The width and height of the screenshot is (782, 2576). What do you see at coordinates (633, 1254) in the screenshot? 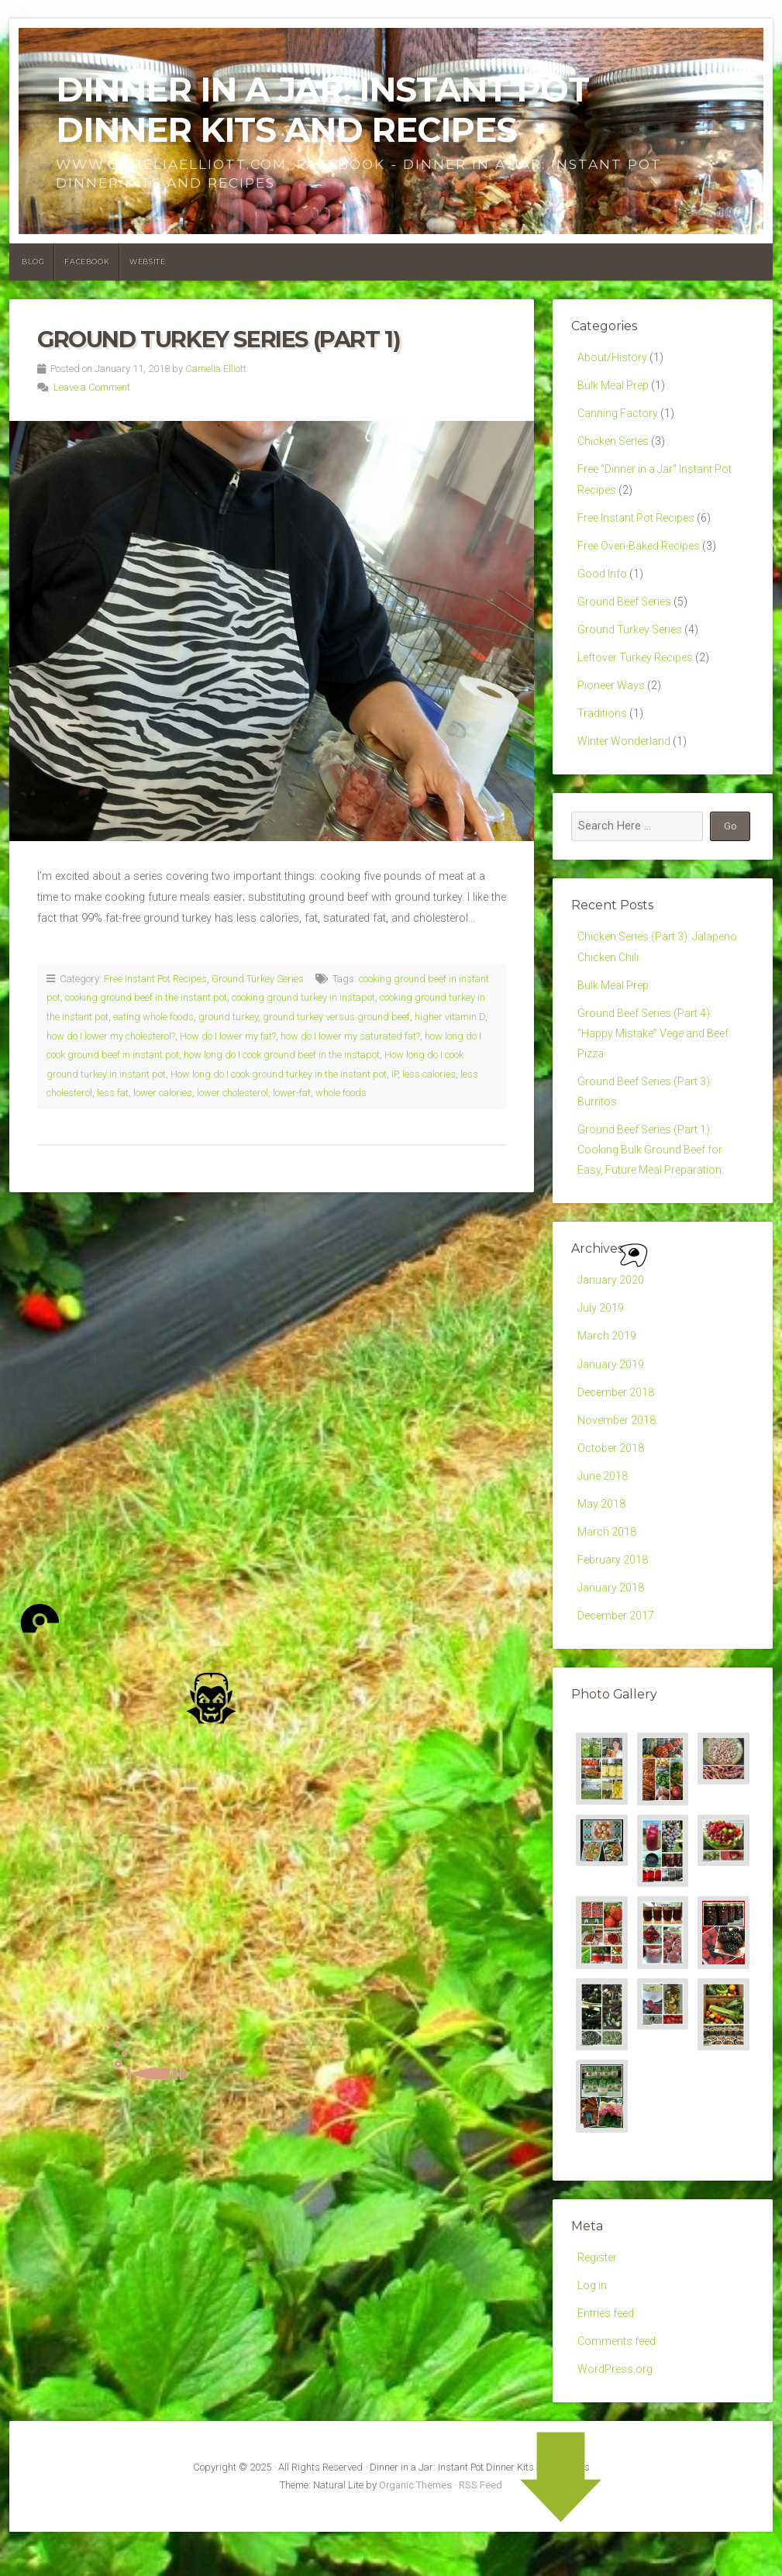
I see `ingredient icon for cooking or recipe apps` at bounding box center [633, 1254].